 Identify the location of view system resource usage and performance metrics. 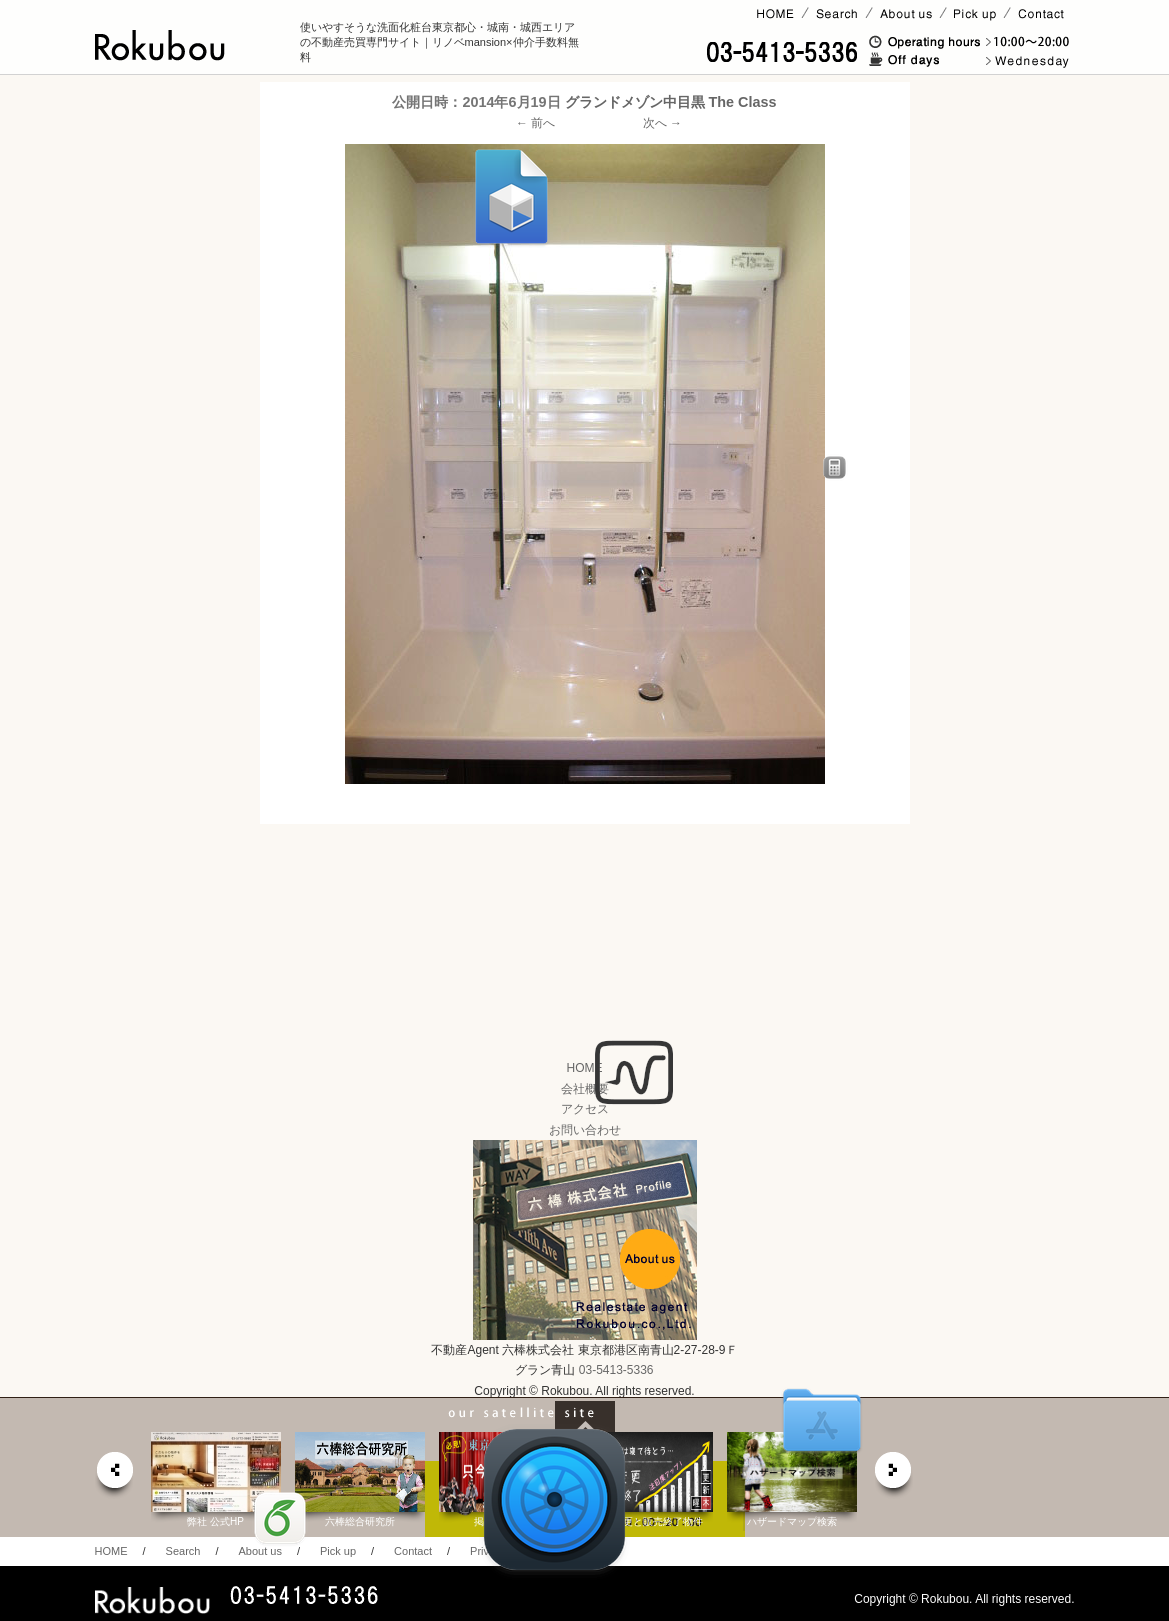
(634, 1070).